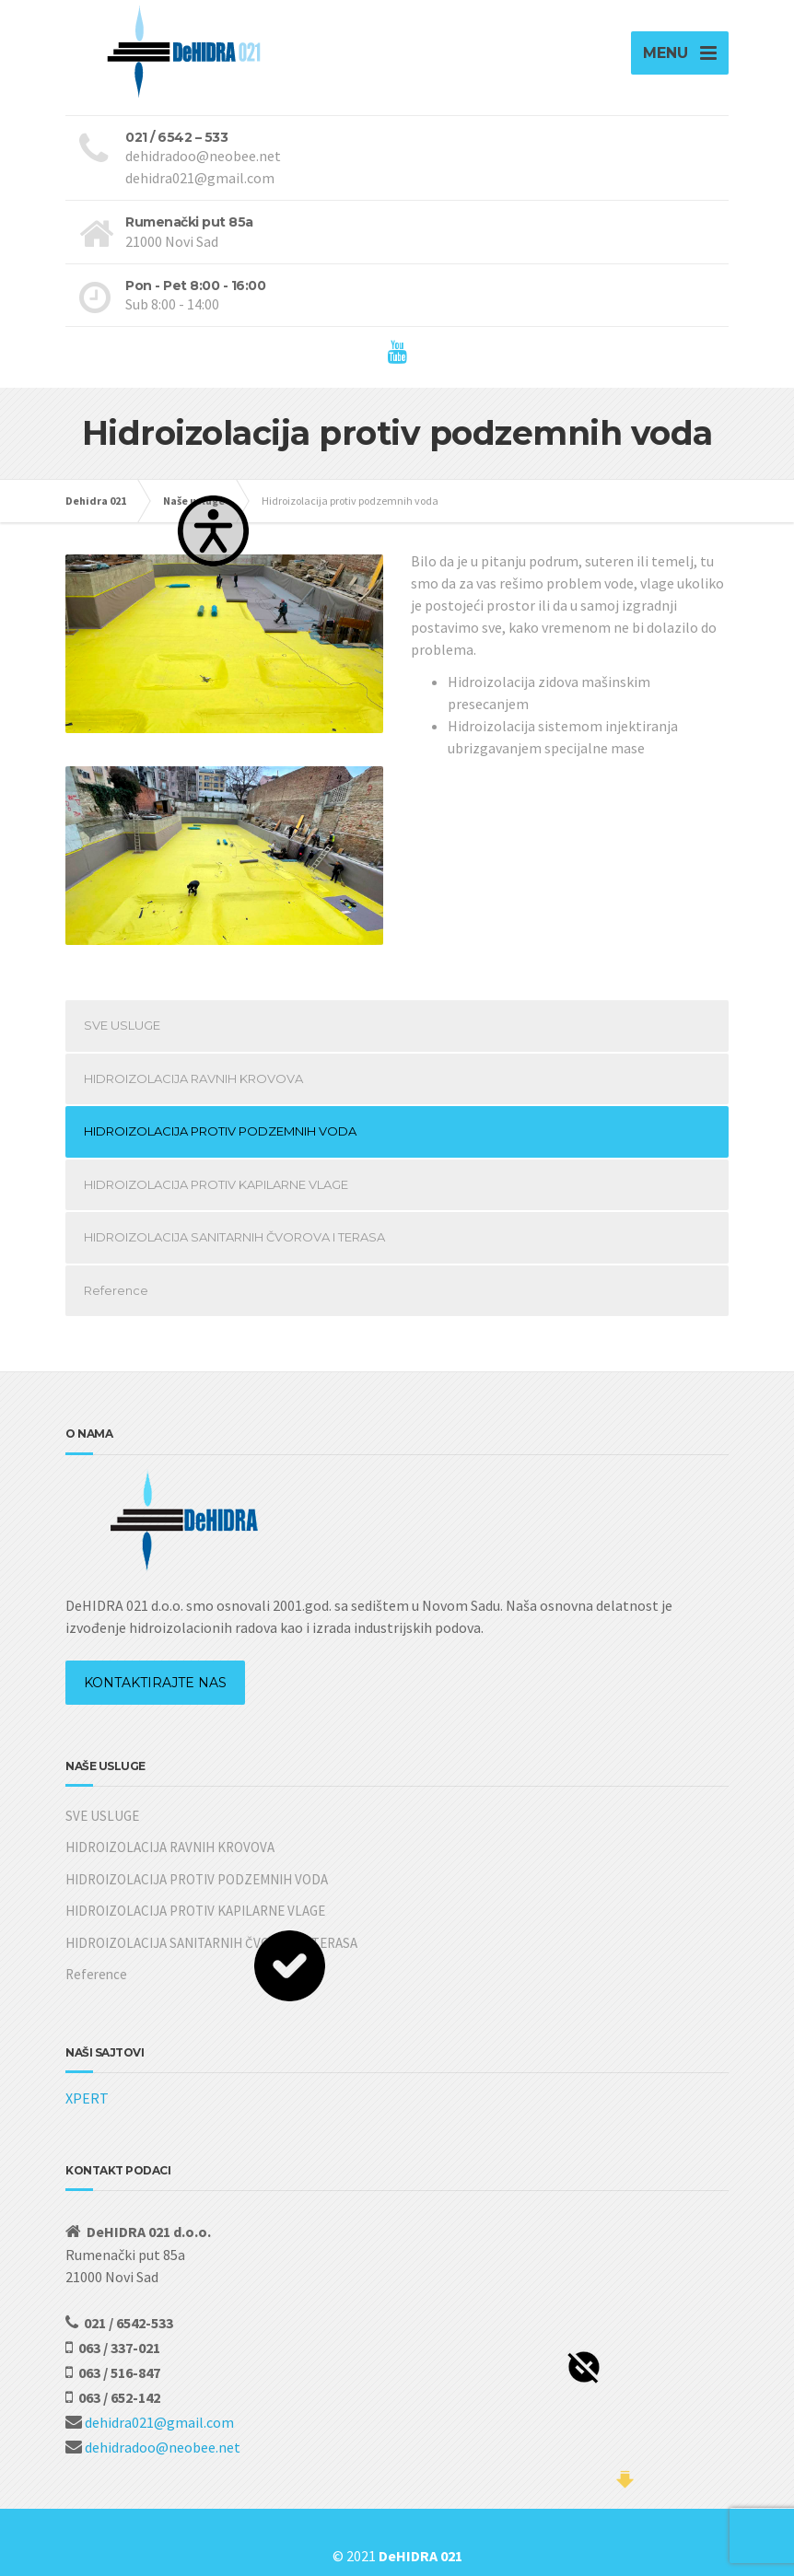 The width and height of the screenshot is (794, 2576). Describe the element at coordinates (289, 1965) in the screenshot. I see `indicates a closed issue in the activity feed` at that location.